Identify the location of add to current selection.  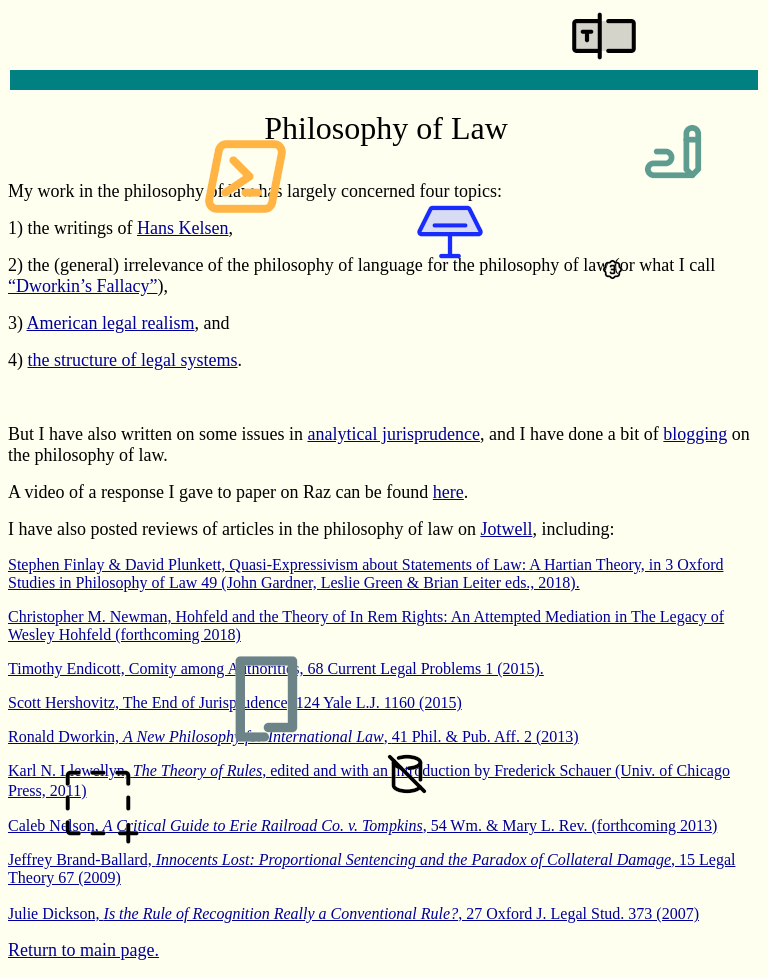
(98, 803).